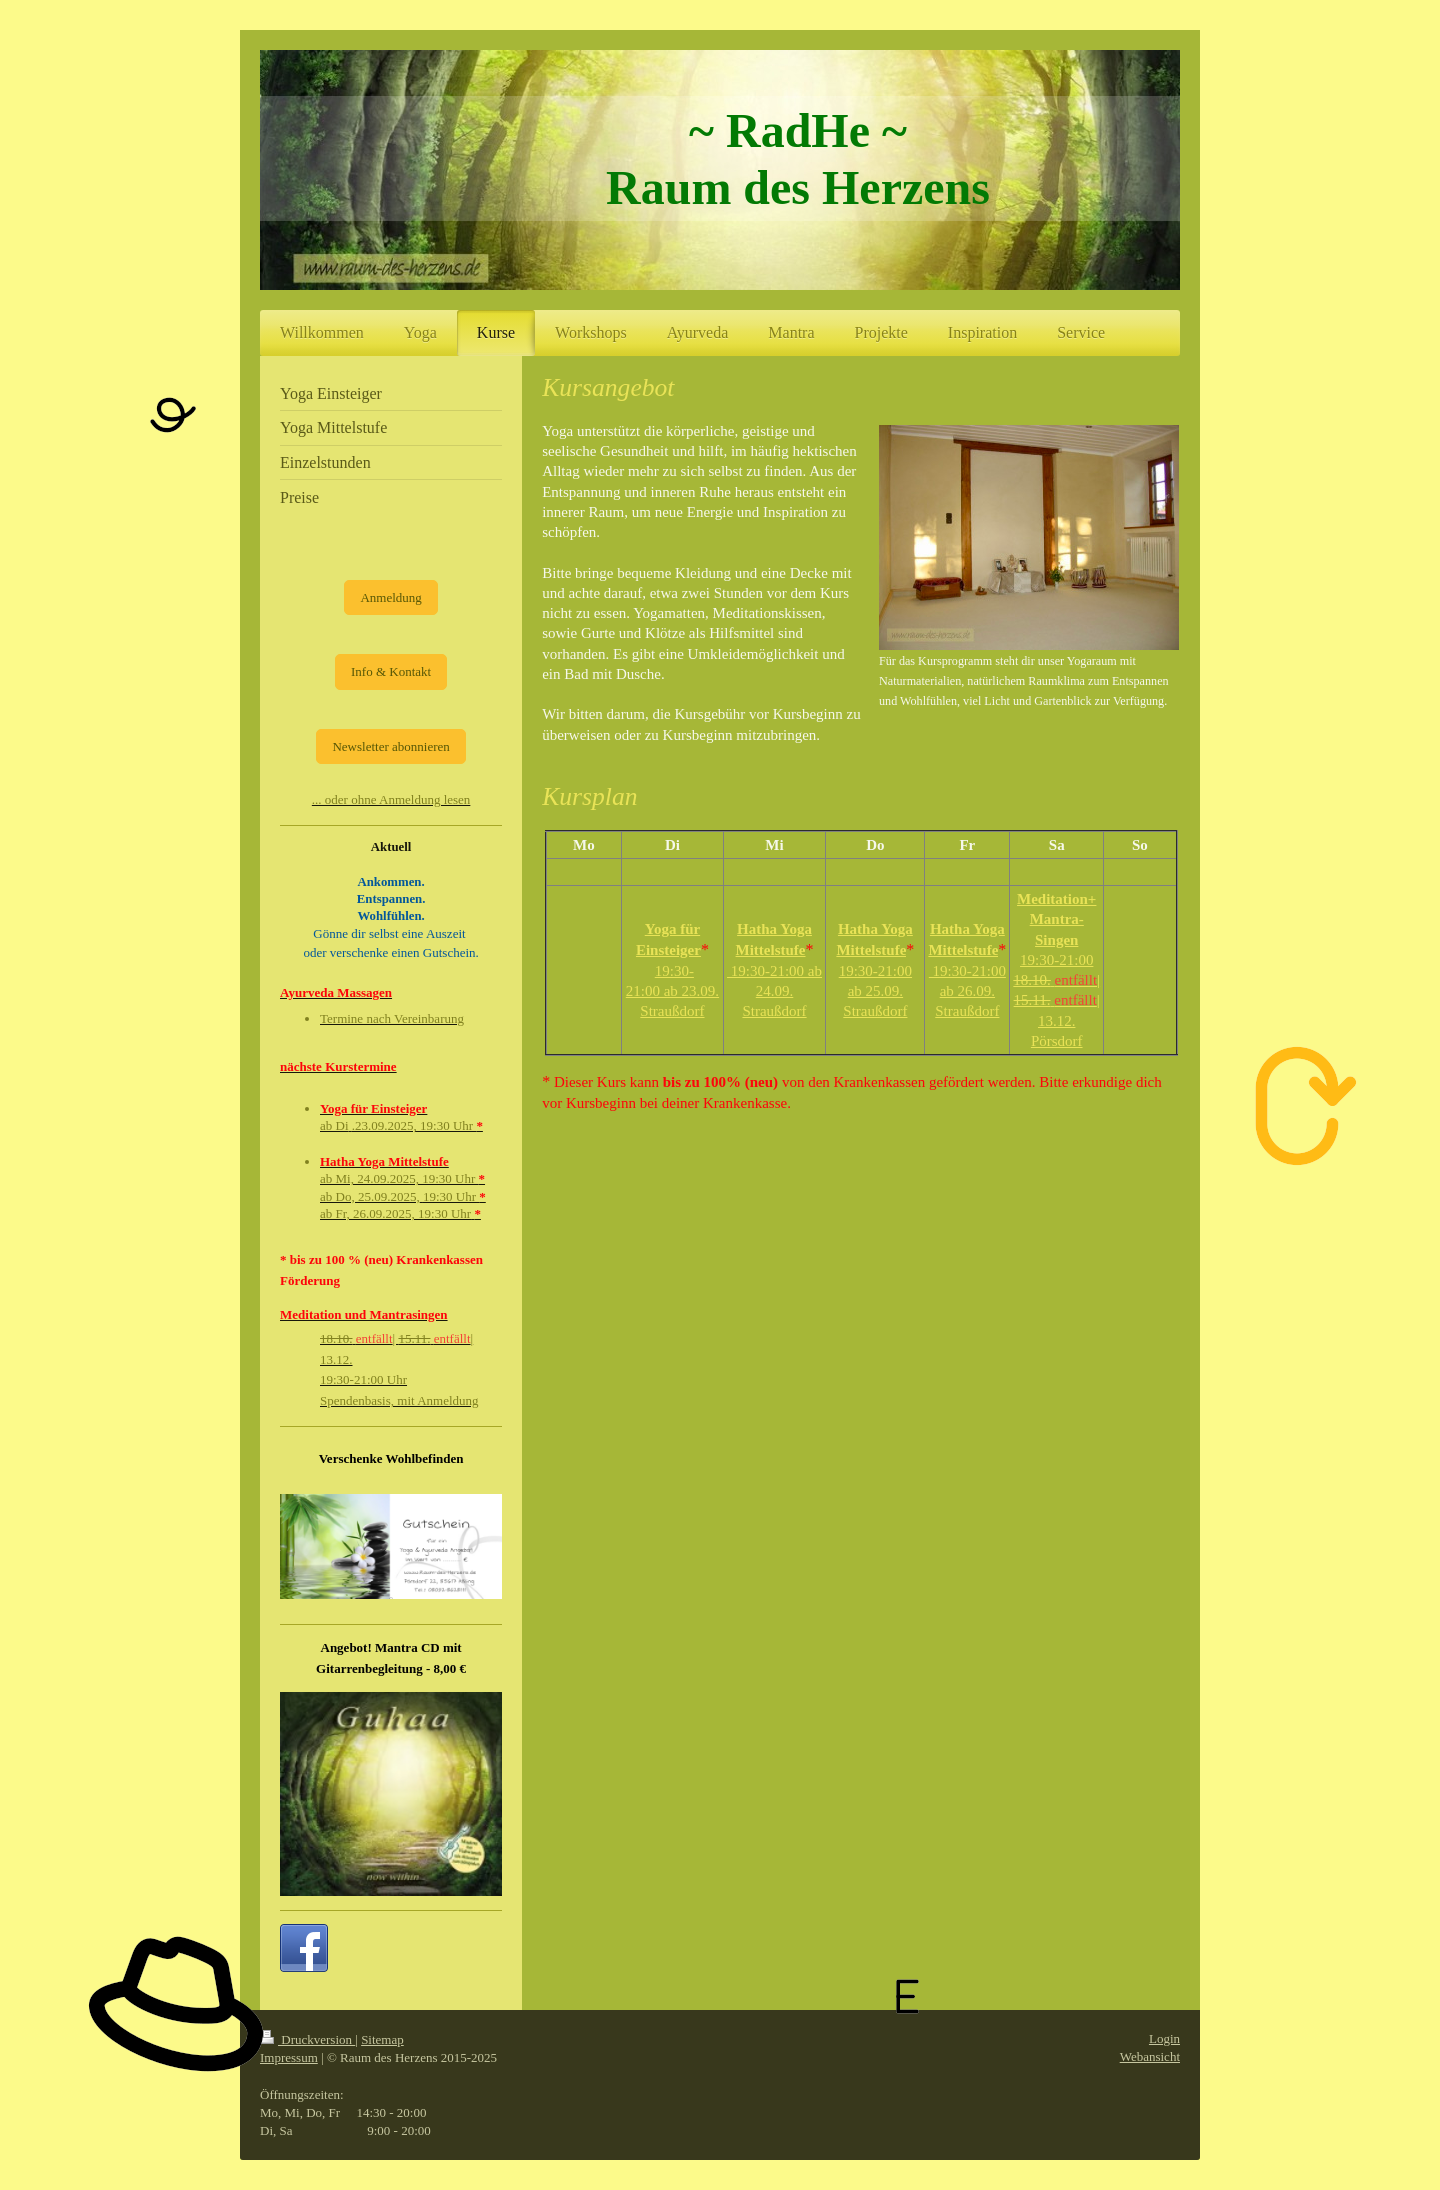  What do you see at coordinates (172, 415) in the screenshot?
I see `access freehand drawing or annotation tools` at bounding box center [172, 415].